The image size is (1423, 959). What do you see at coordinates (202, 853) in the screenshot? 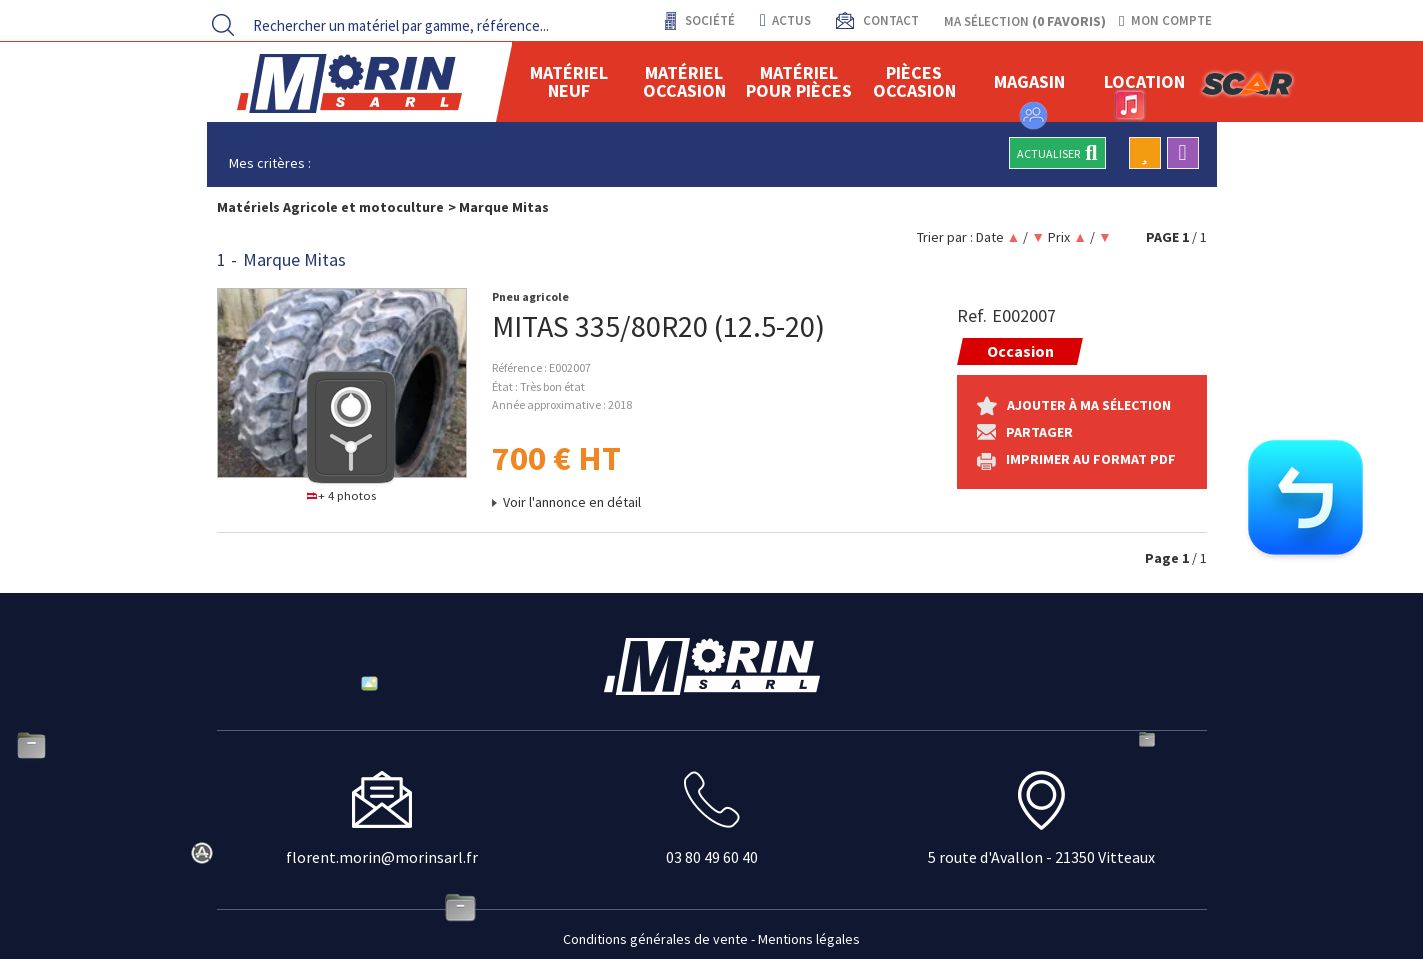
I see `open the software updater application` at bounding box center [202, 853].